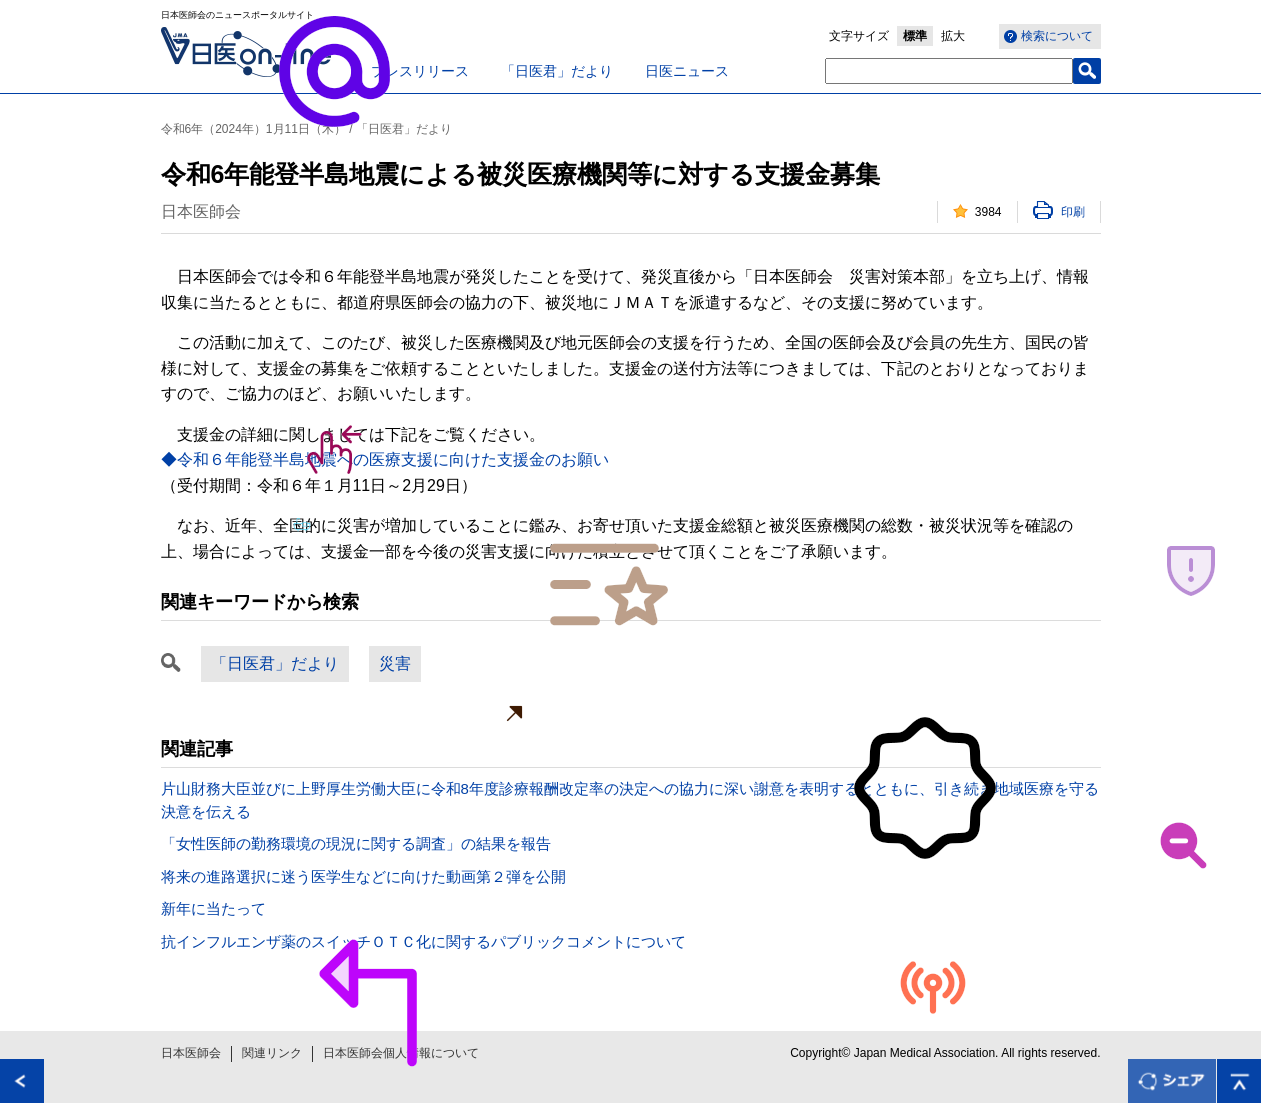  I want to click on swipe left to navigate or dismiss, so click(331, 451).